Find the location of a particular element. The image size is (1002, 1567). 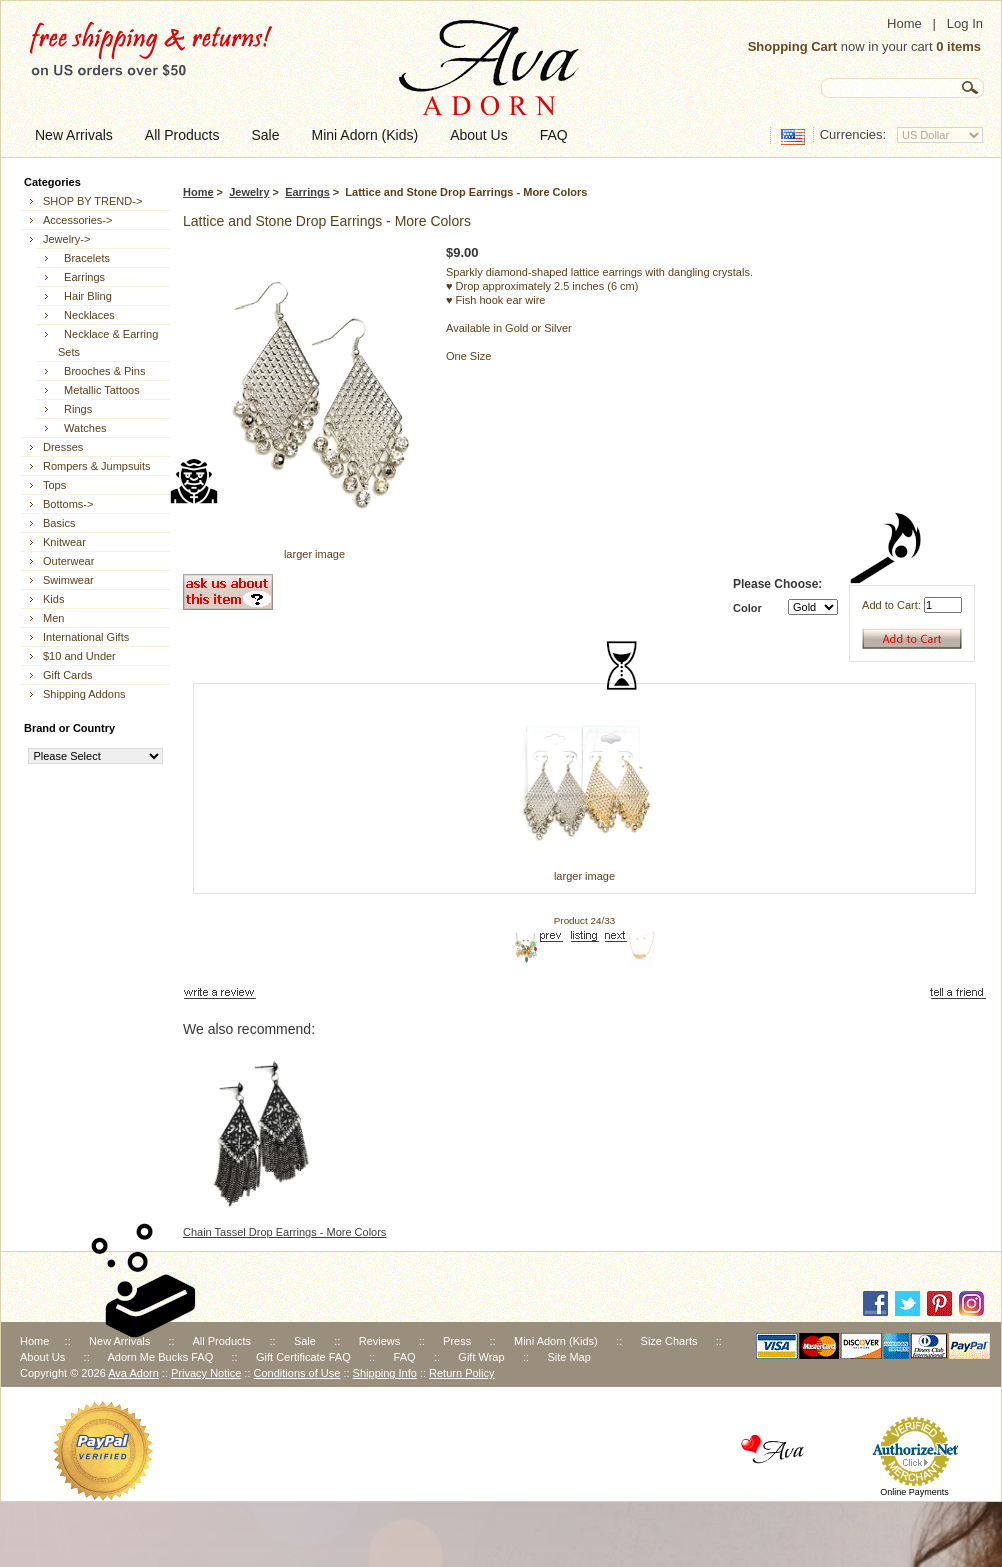

indicates cleaning or sanitization feature is located at coordinates (146, 1282).